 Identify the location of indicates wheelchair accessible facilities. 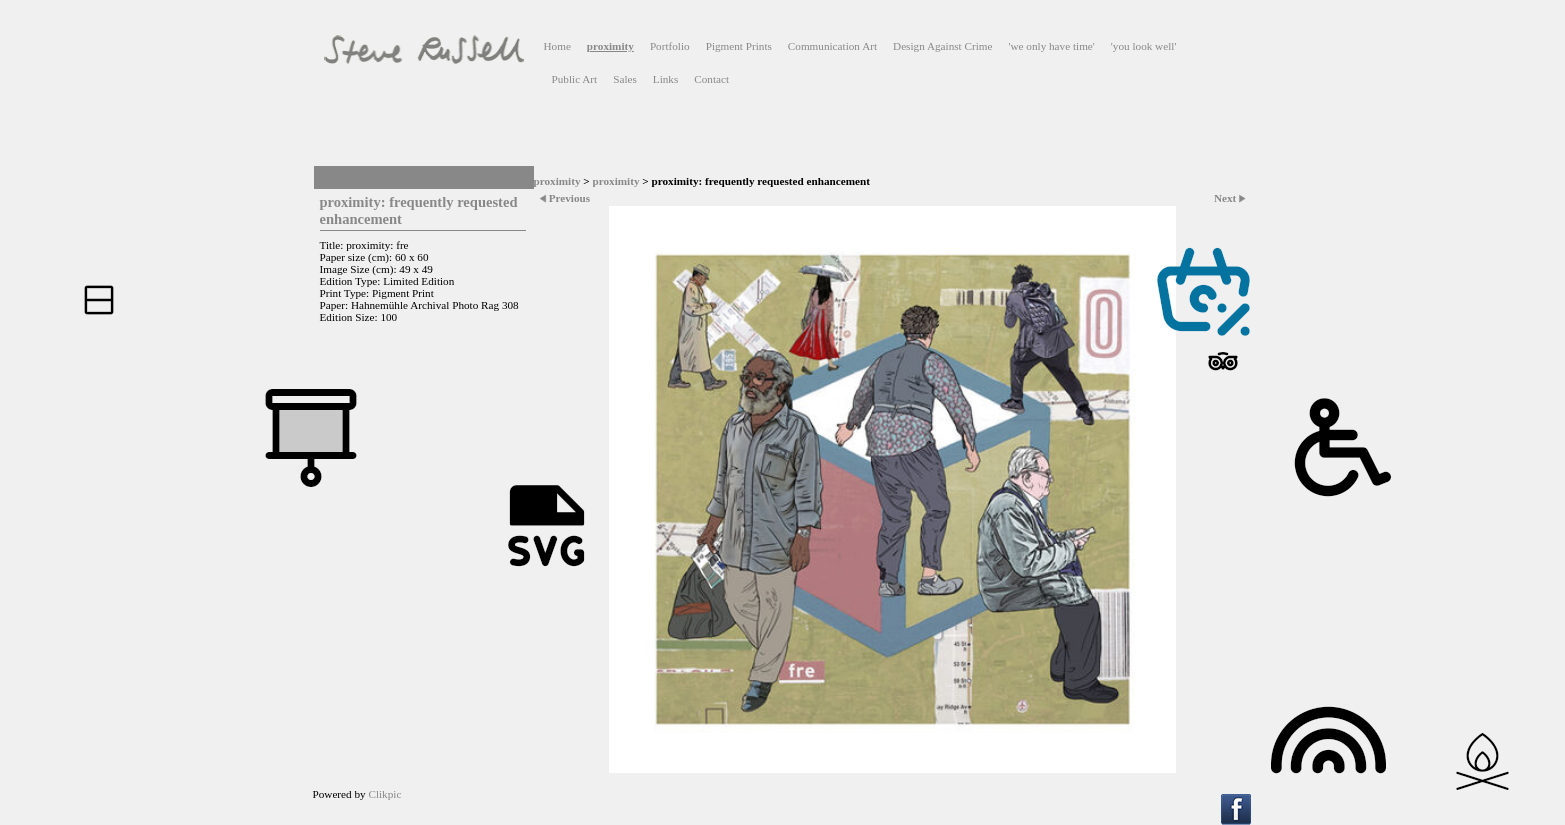
(1335, 449).